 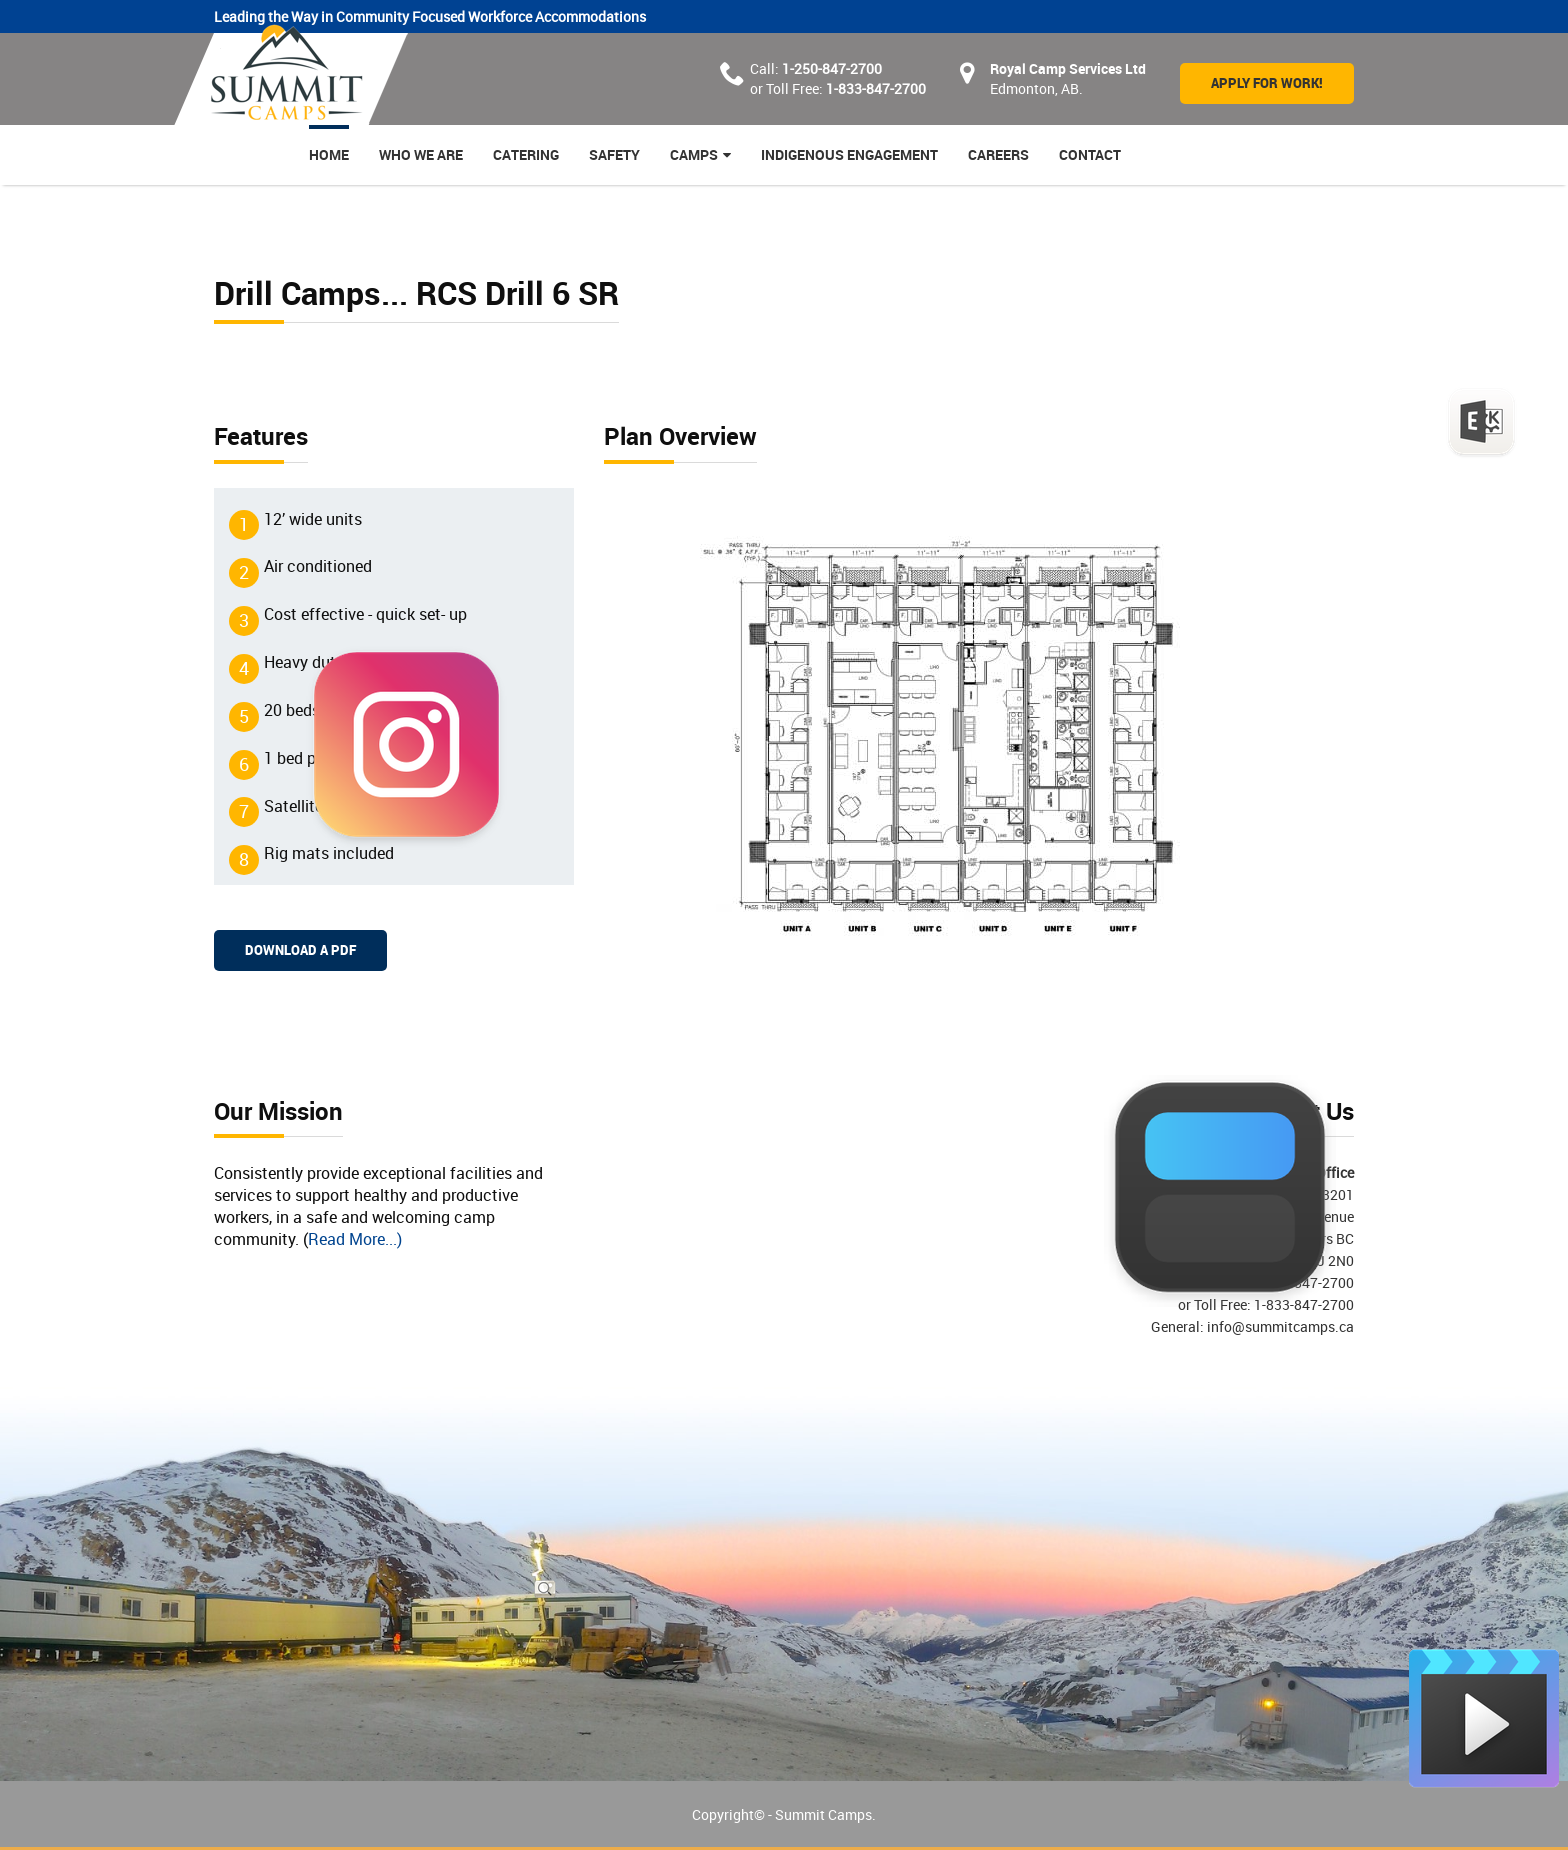 What do you see at coordinates (406, 744) in the screenshot?
I see `open the Instagram app` at bounding box center [406, 744].